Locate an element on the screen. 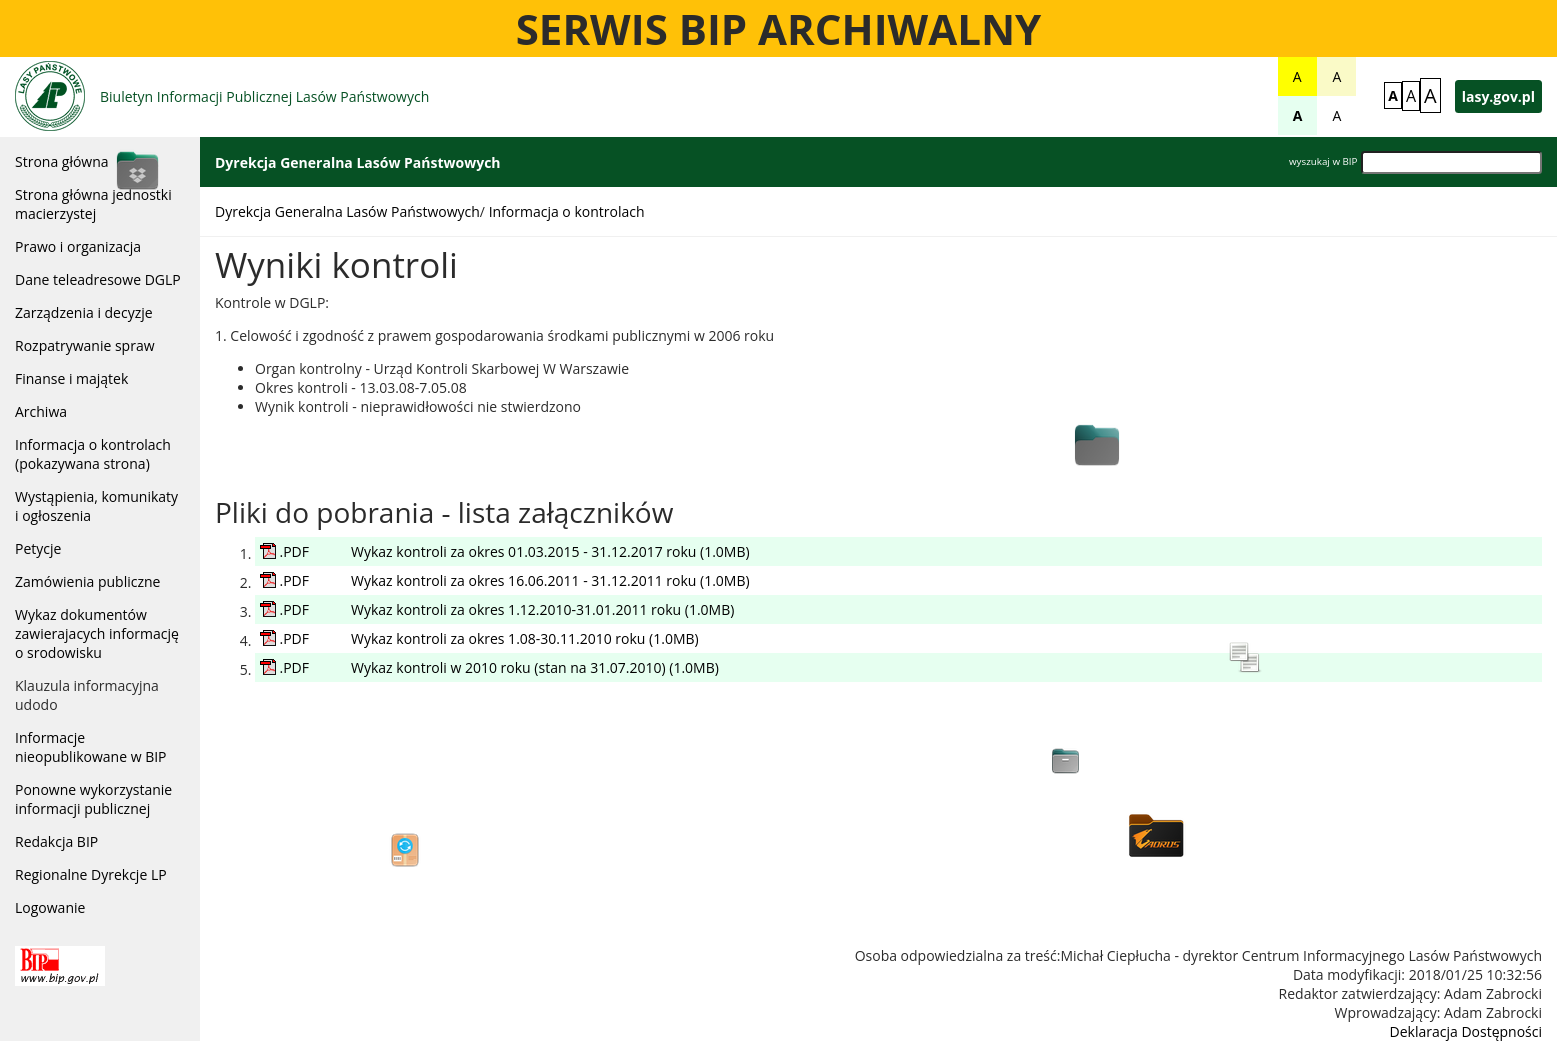 The width and height of the screenshot is (1557, 1057). open aorus gaming software folder is located at coordinates (1156, 837).